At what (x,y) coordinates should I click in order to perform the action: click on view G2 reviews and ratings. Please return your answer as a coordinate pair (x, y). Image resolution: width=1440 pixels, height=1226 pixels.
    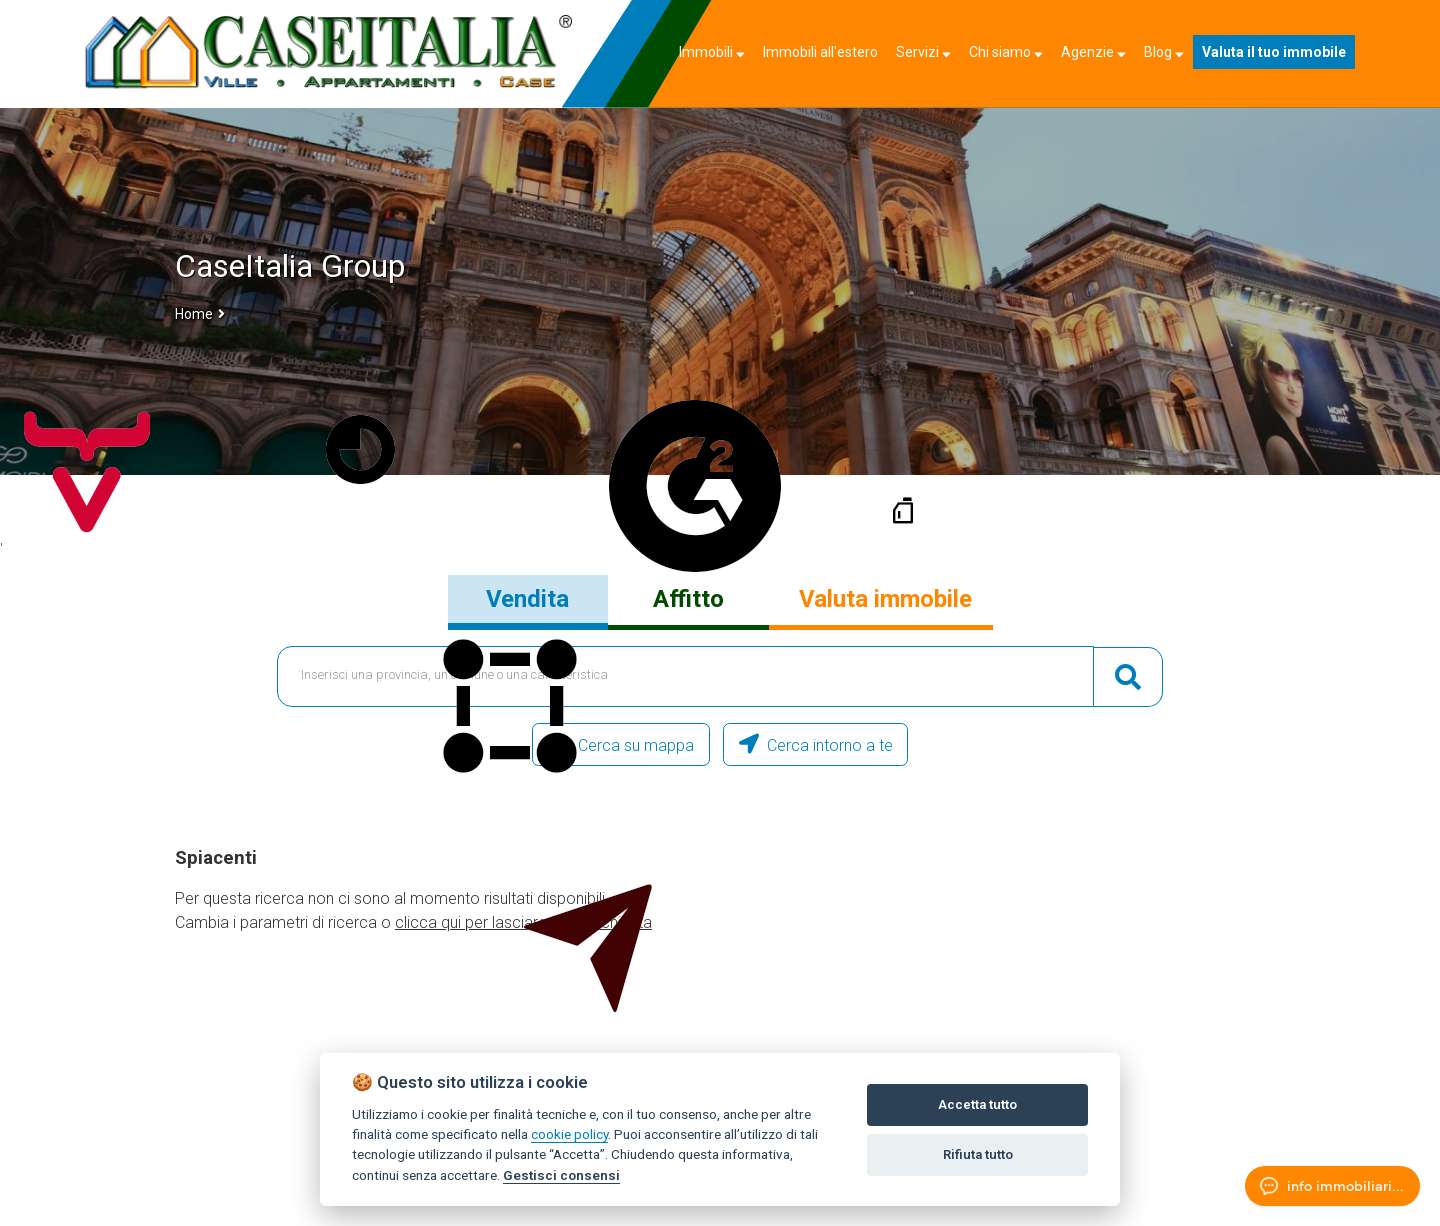
    Looking at the image, I should click on (695, 486).